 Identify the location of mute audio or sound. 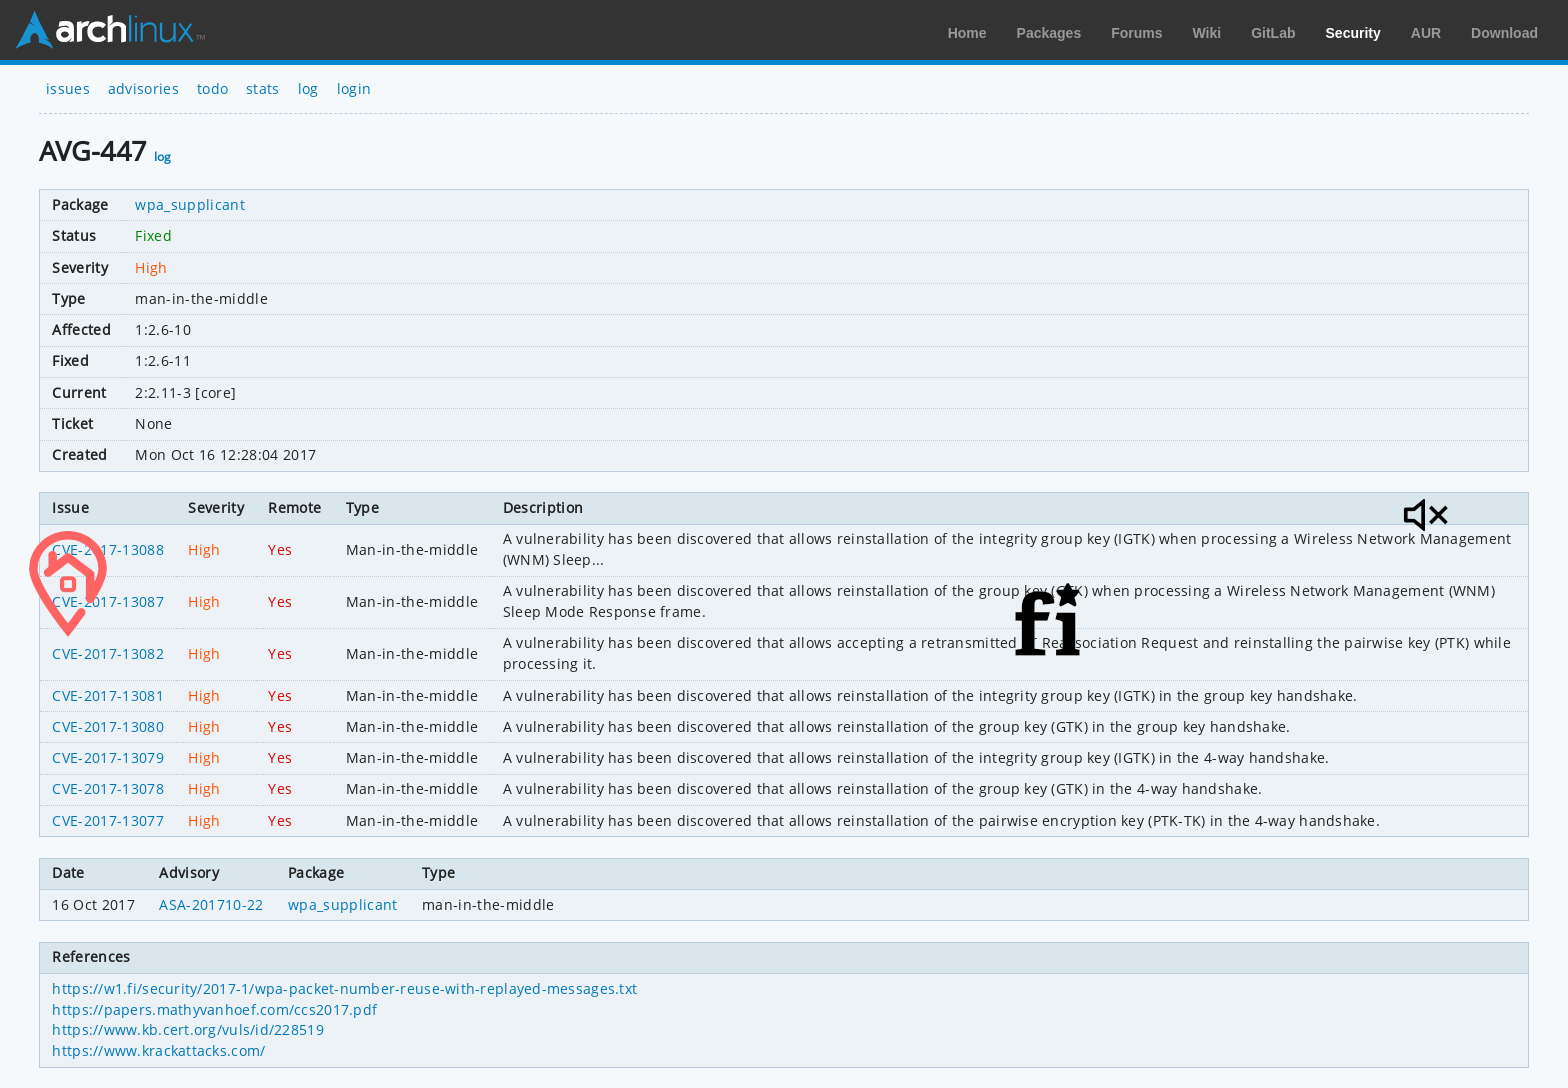
(1425, 515).